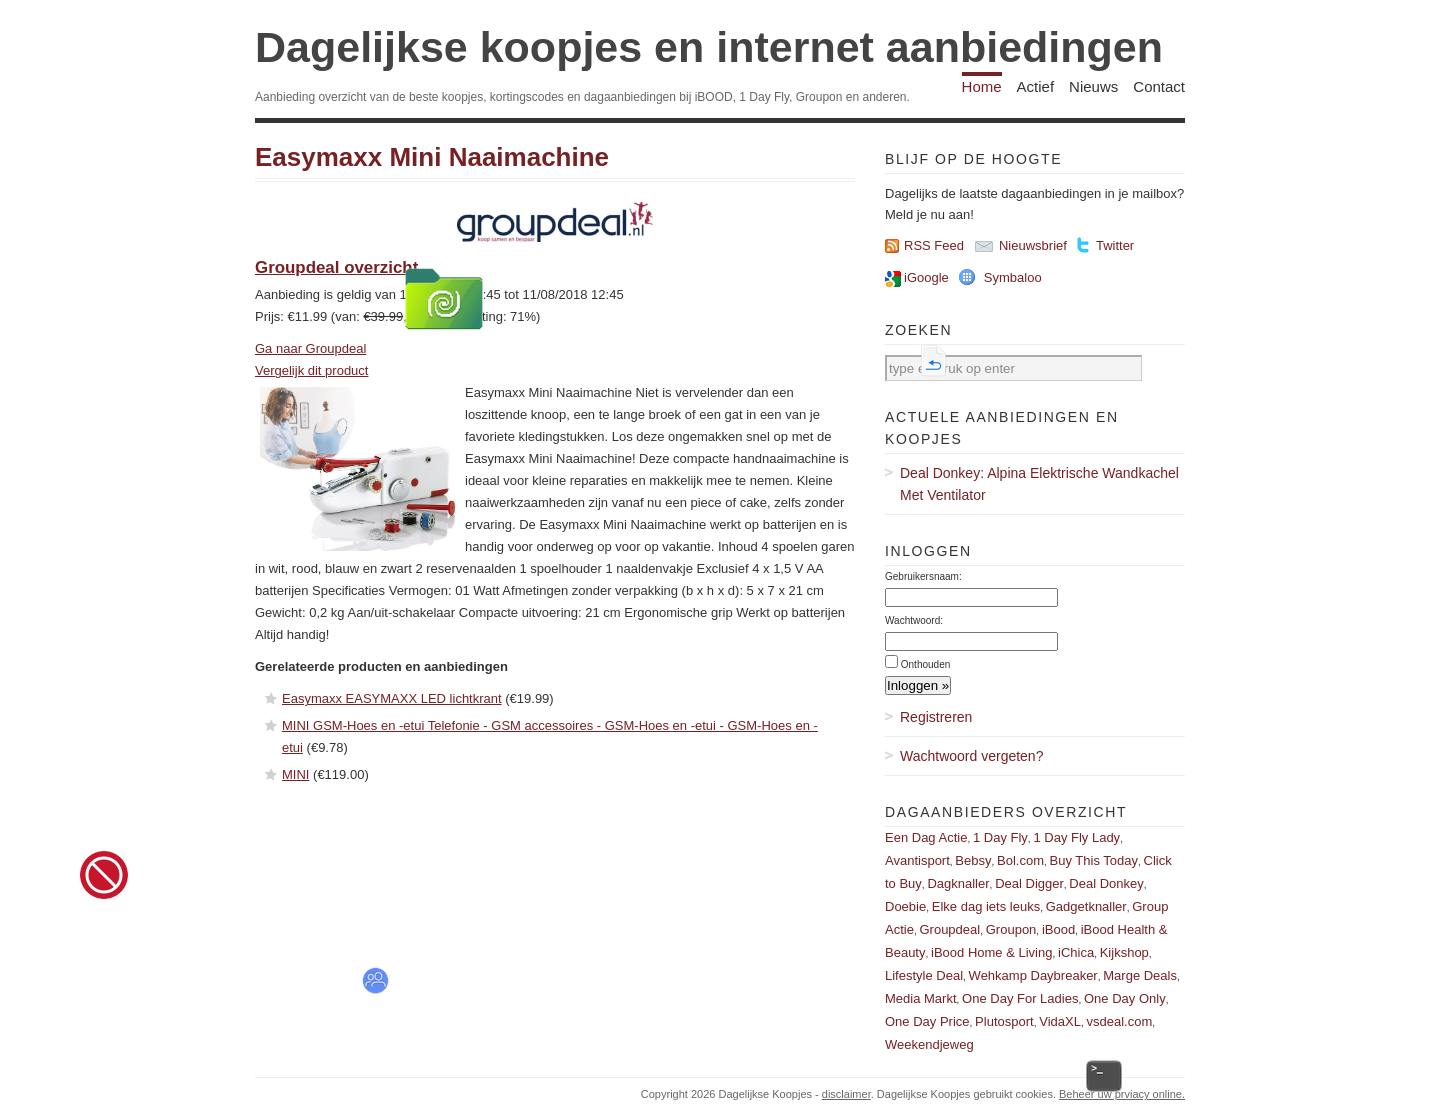 This screenshot has height=1105, width=1440. What do you see at coordinates (375, 980) in the screenshot?
I see `switch to a different user account` at bounding box center [375, 980].